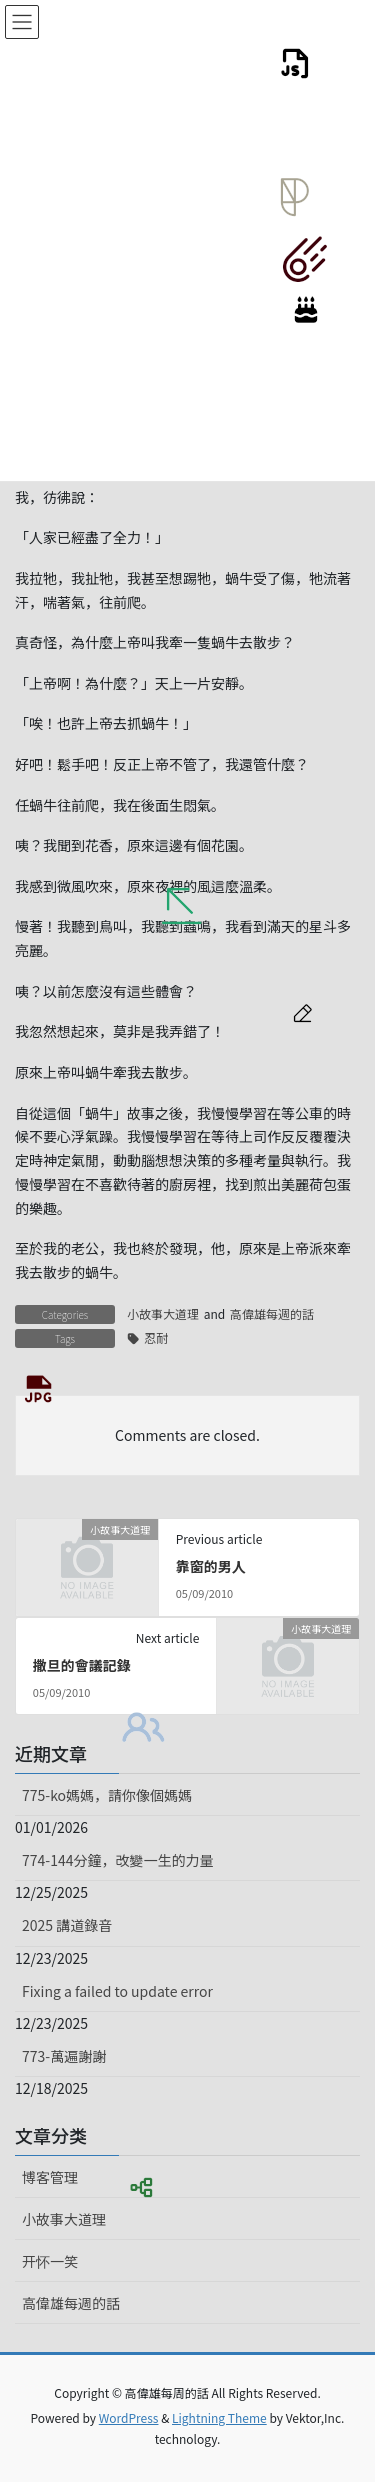 The height and width of the screenshot is (2482, 375). Describe the element at coordinates (302, 1013) in the screenshot. I see `edit text or content` at that location.